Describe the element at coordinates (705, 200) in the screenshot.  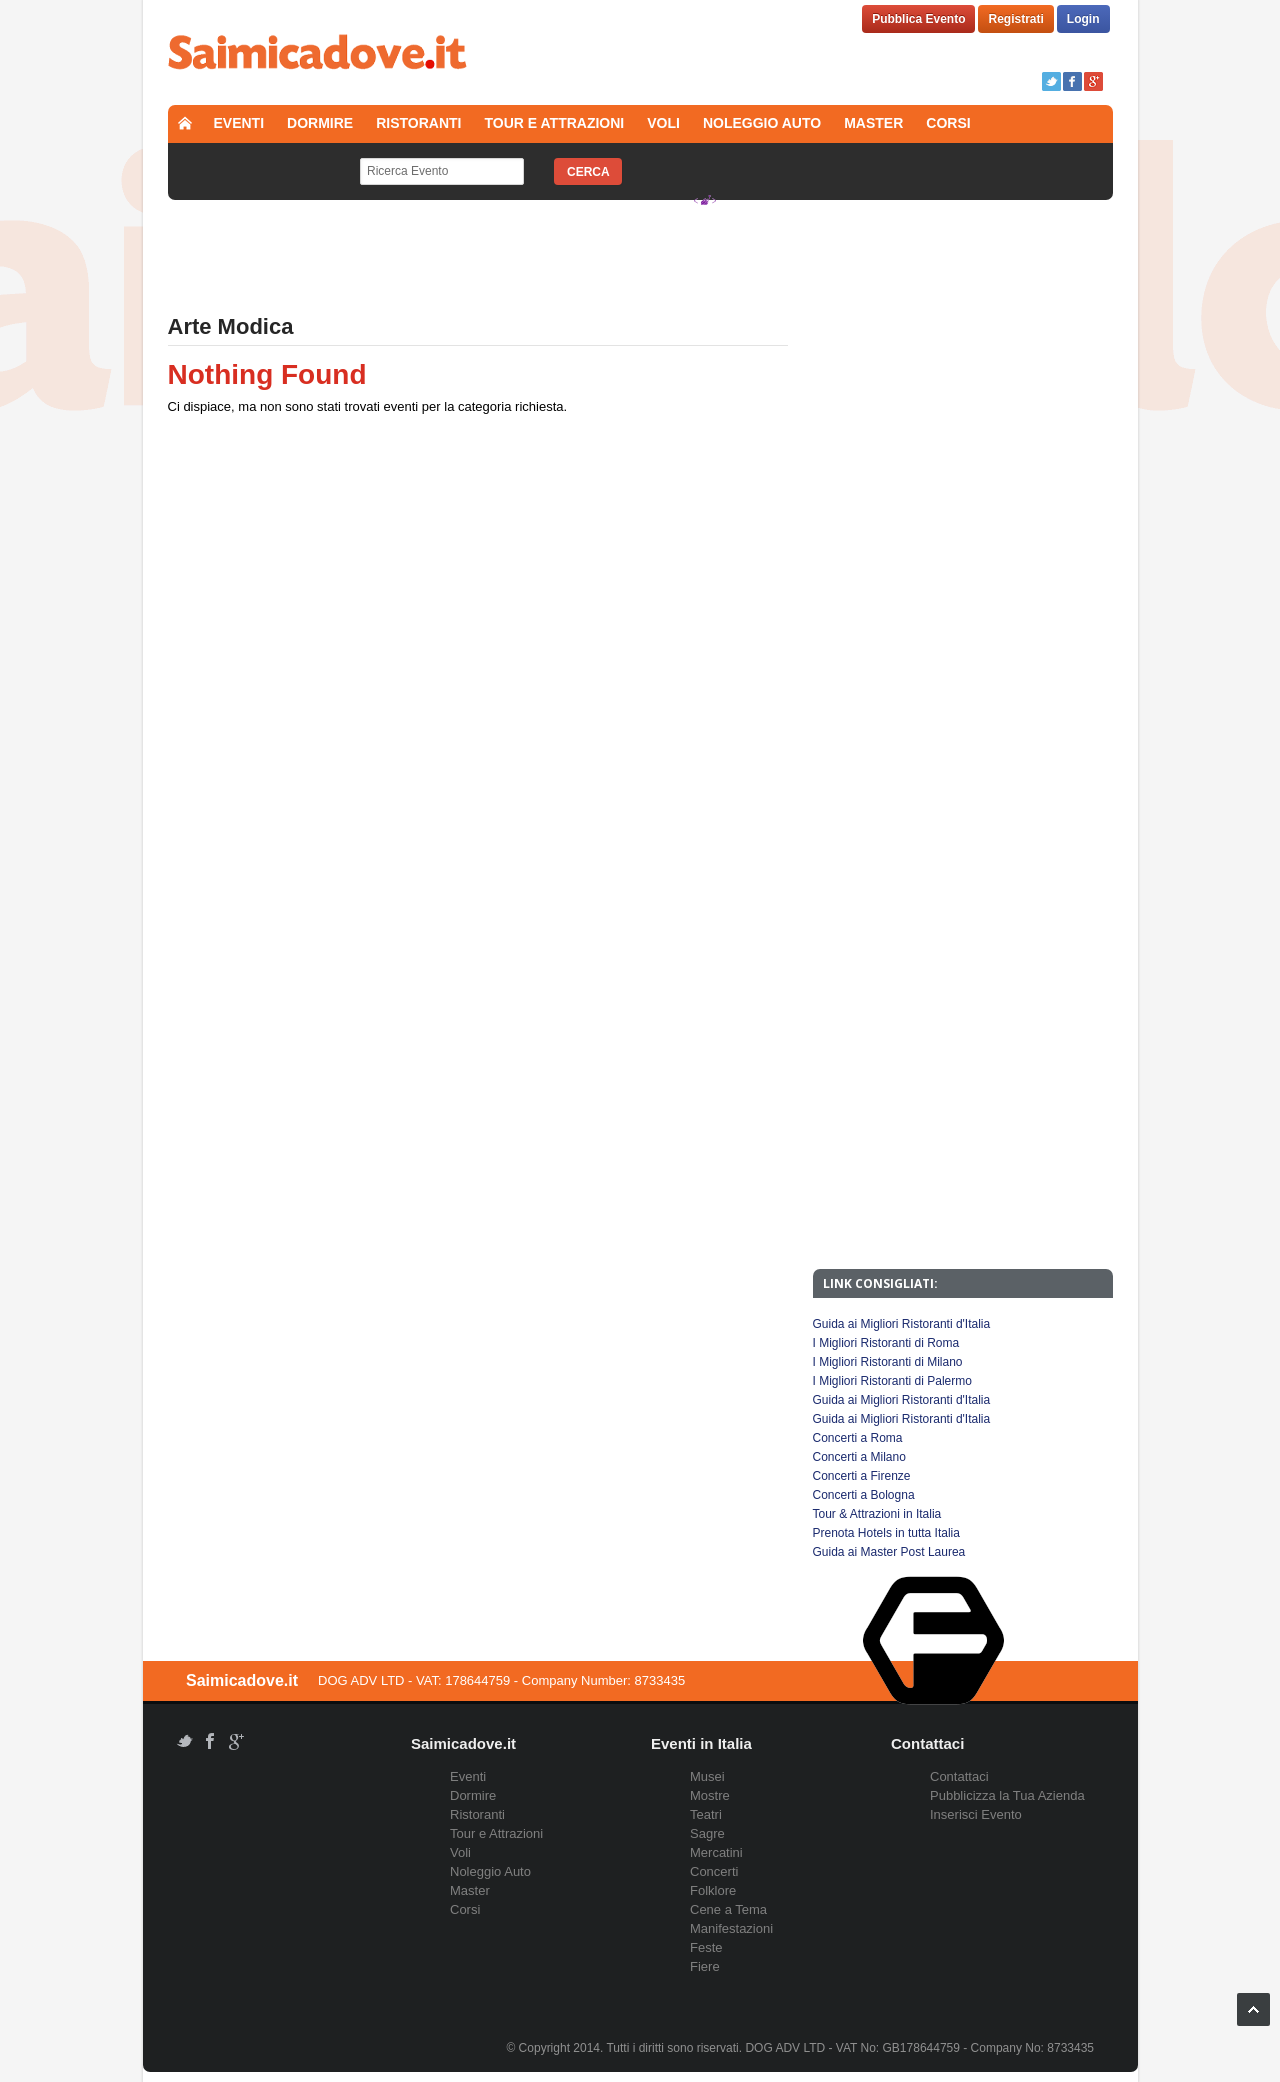
I see `styled-components library logo` at that location.